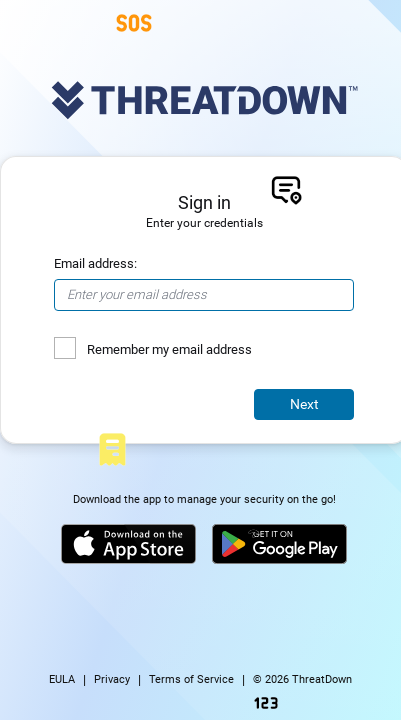 The width and height of the screenshot is (401, 720). What do you see at coordinates (286, 189) in the screenshot?
I see `pin a message to a specific location` at bounding box center [286, 189].